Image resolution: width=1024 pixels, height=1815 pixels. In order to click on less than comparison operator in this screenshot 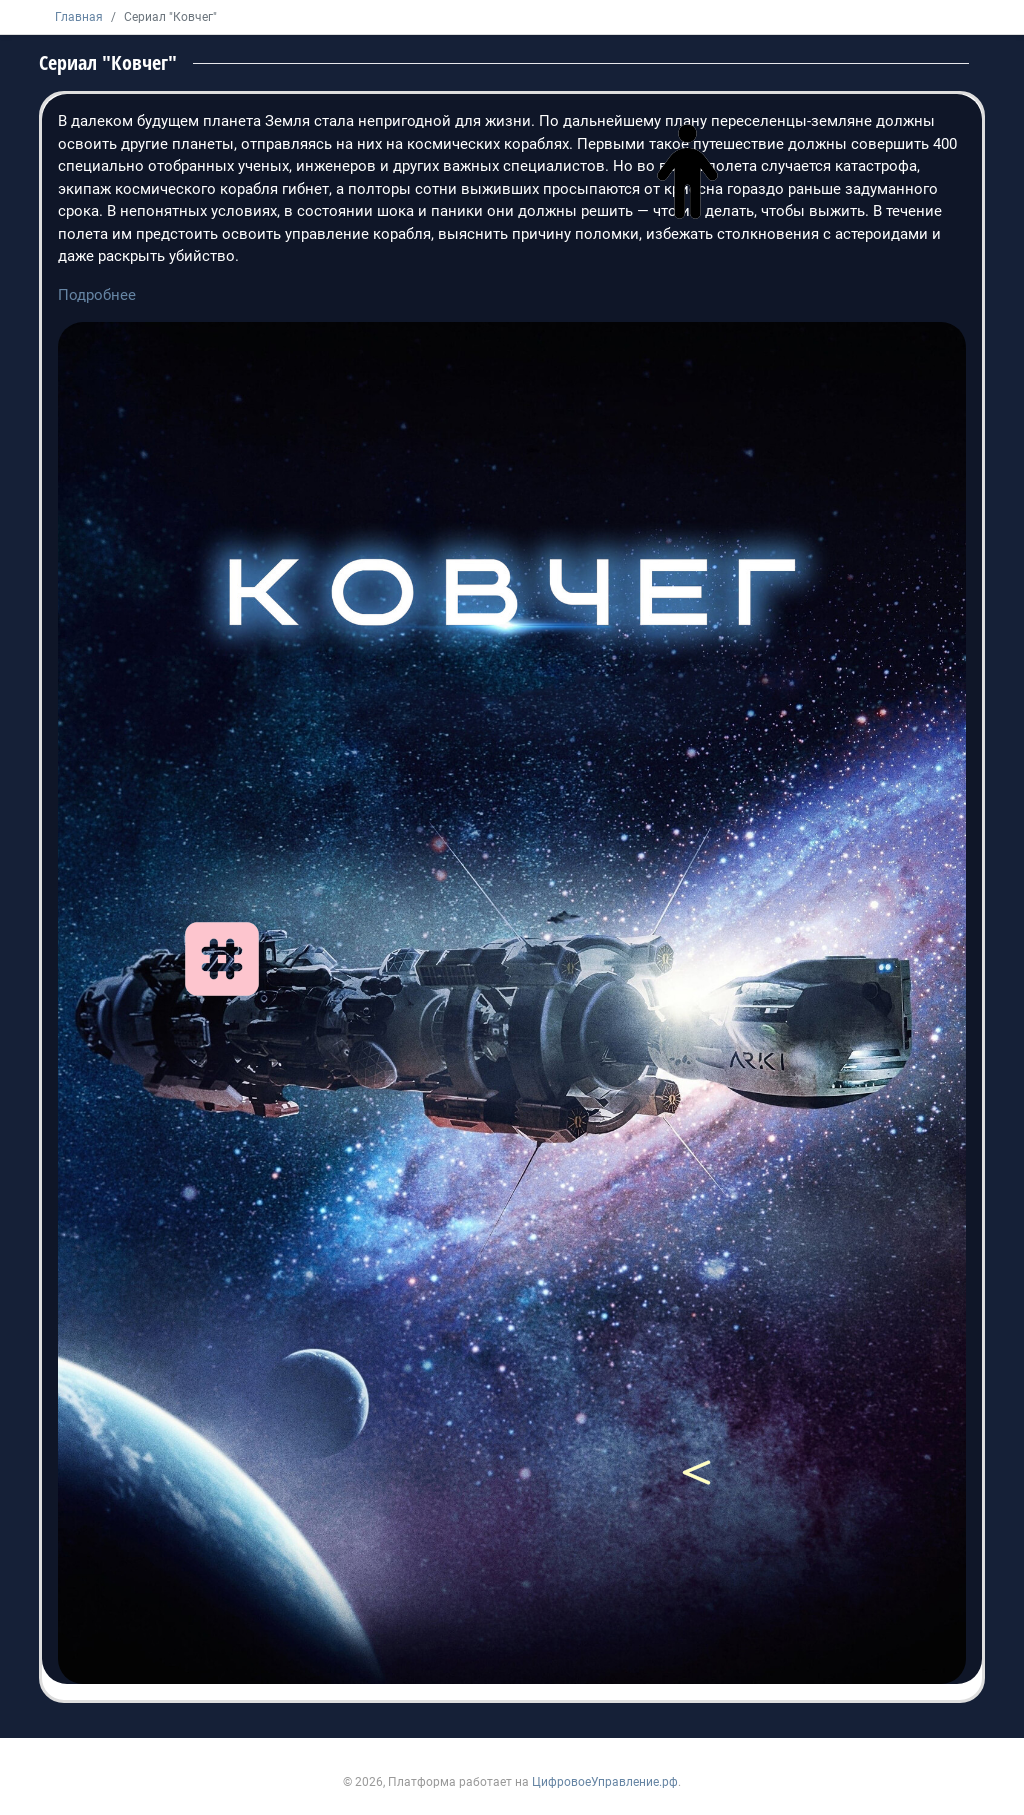, I will do `click(696, 1472)`.